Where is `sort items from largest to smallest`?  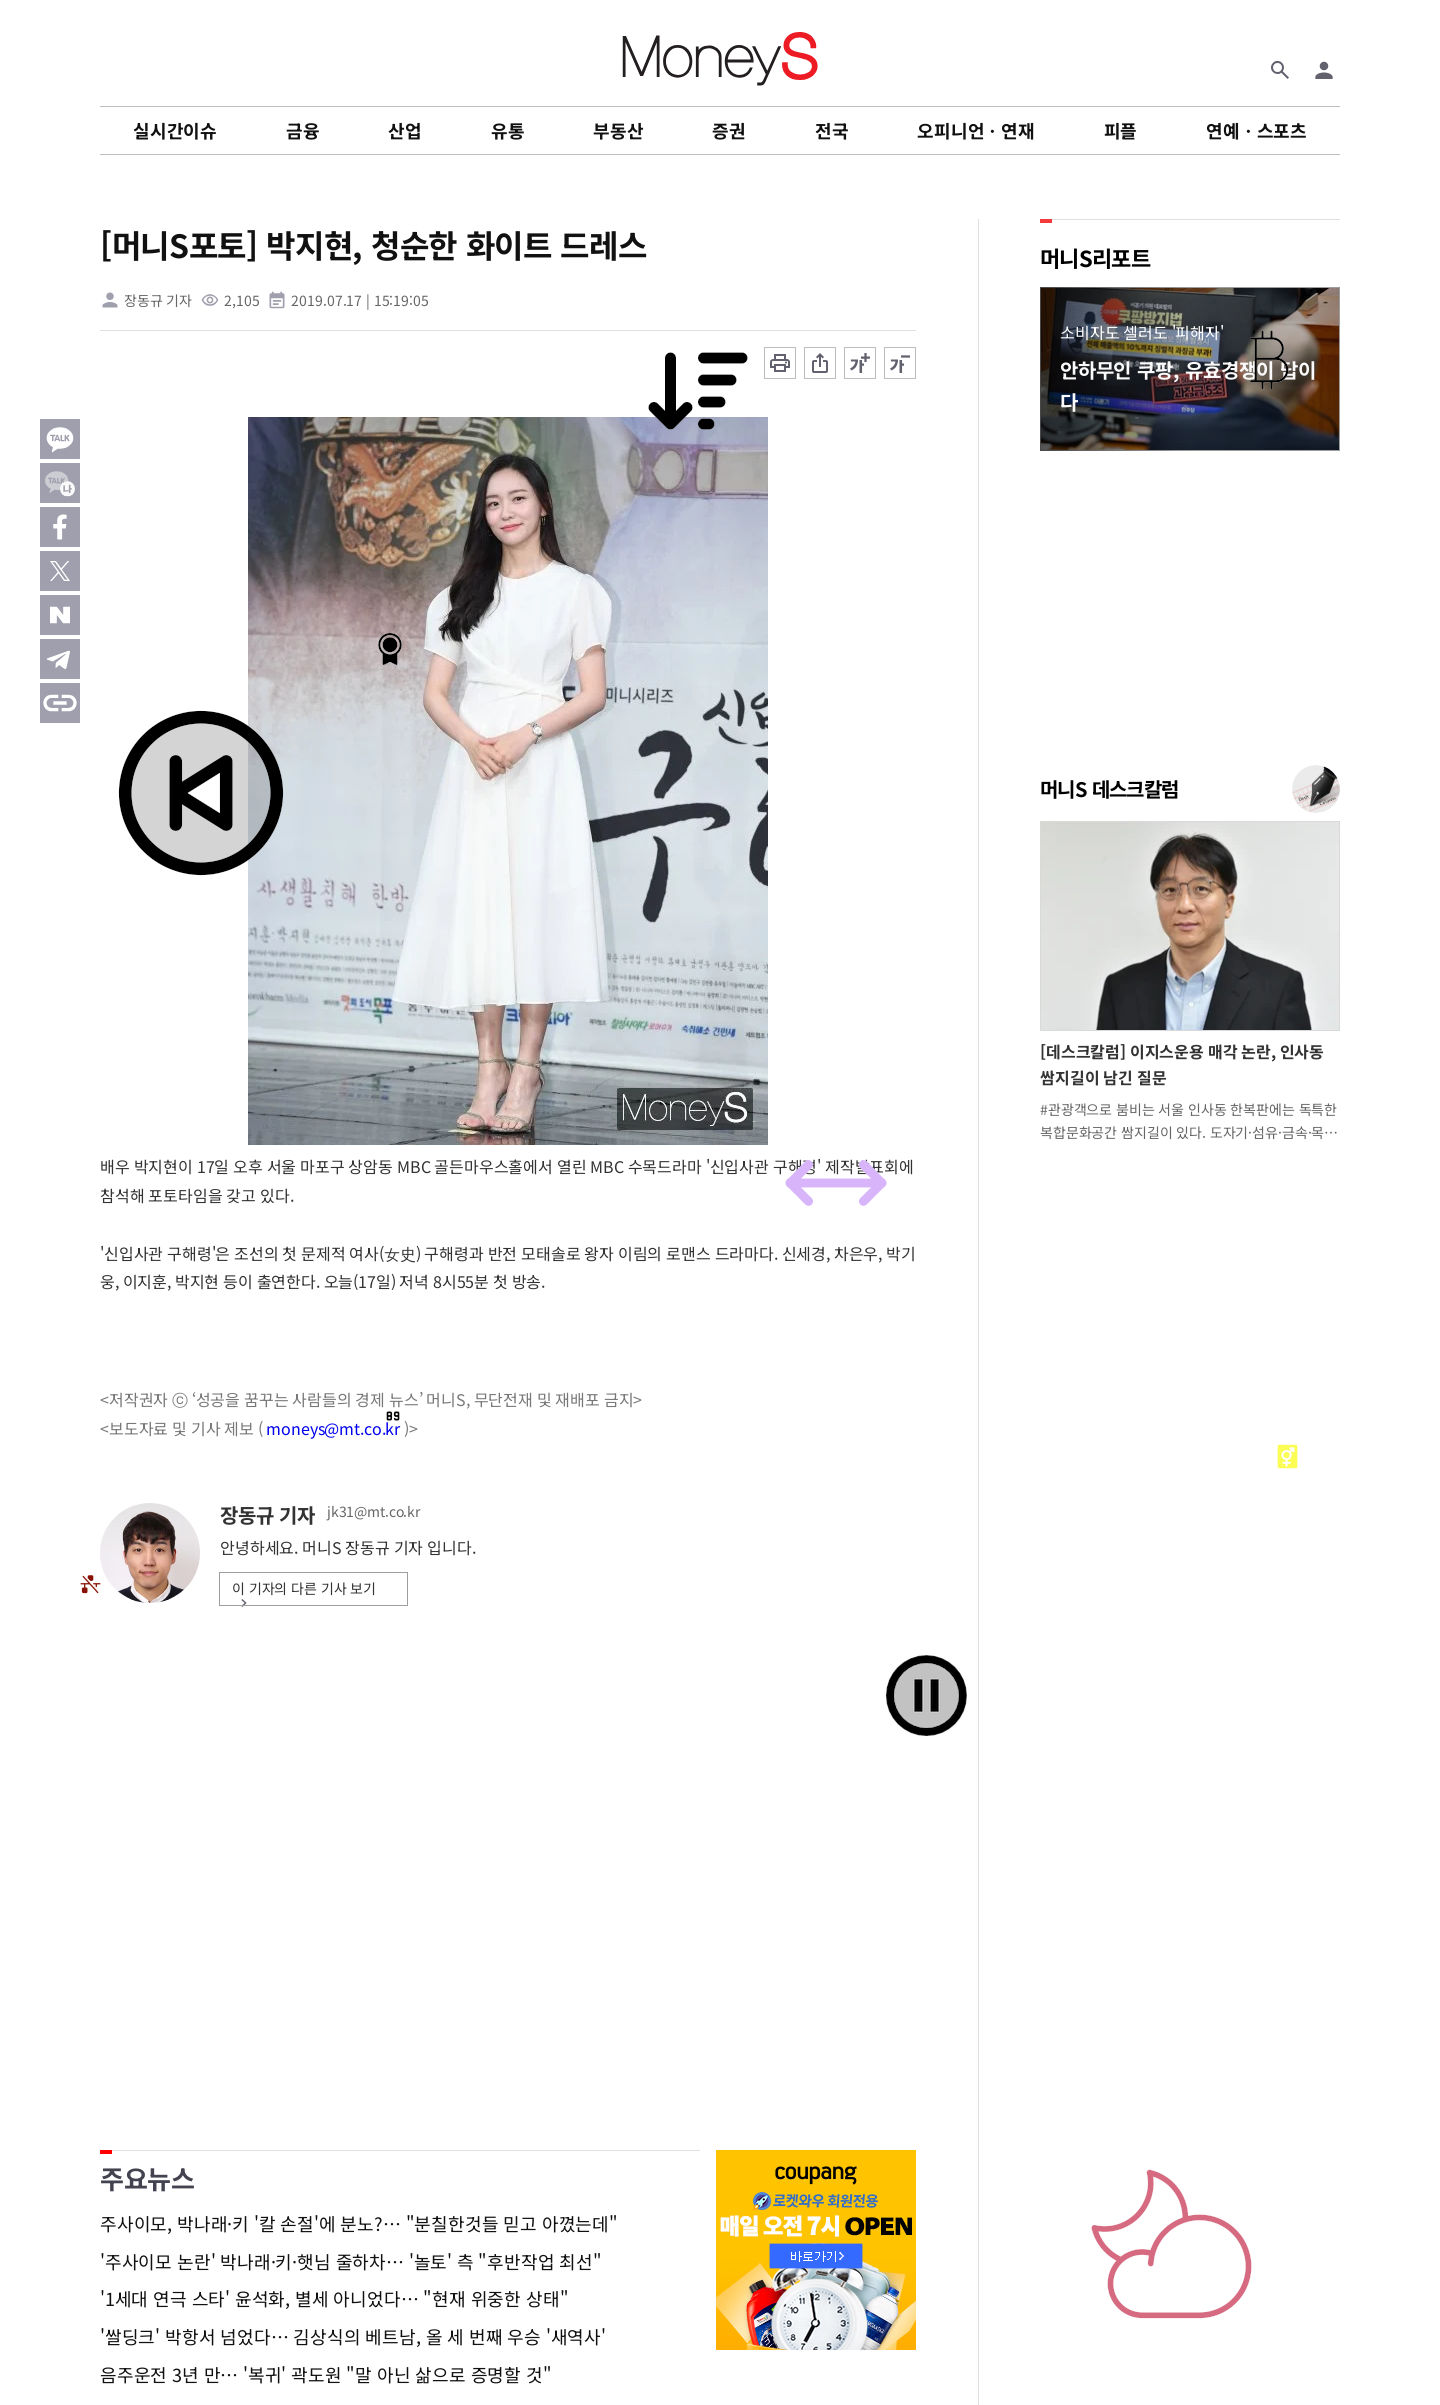 sort items from largest to smallest is located at coordinates (698, 391).